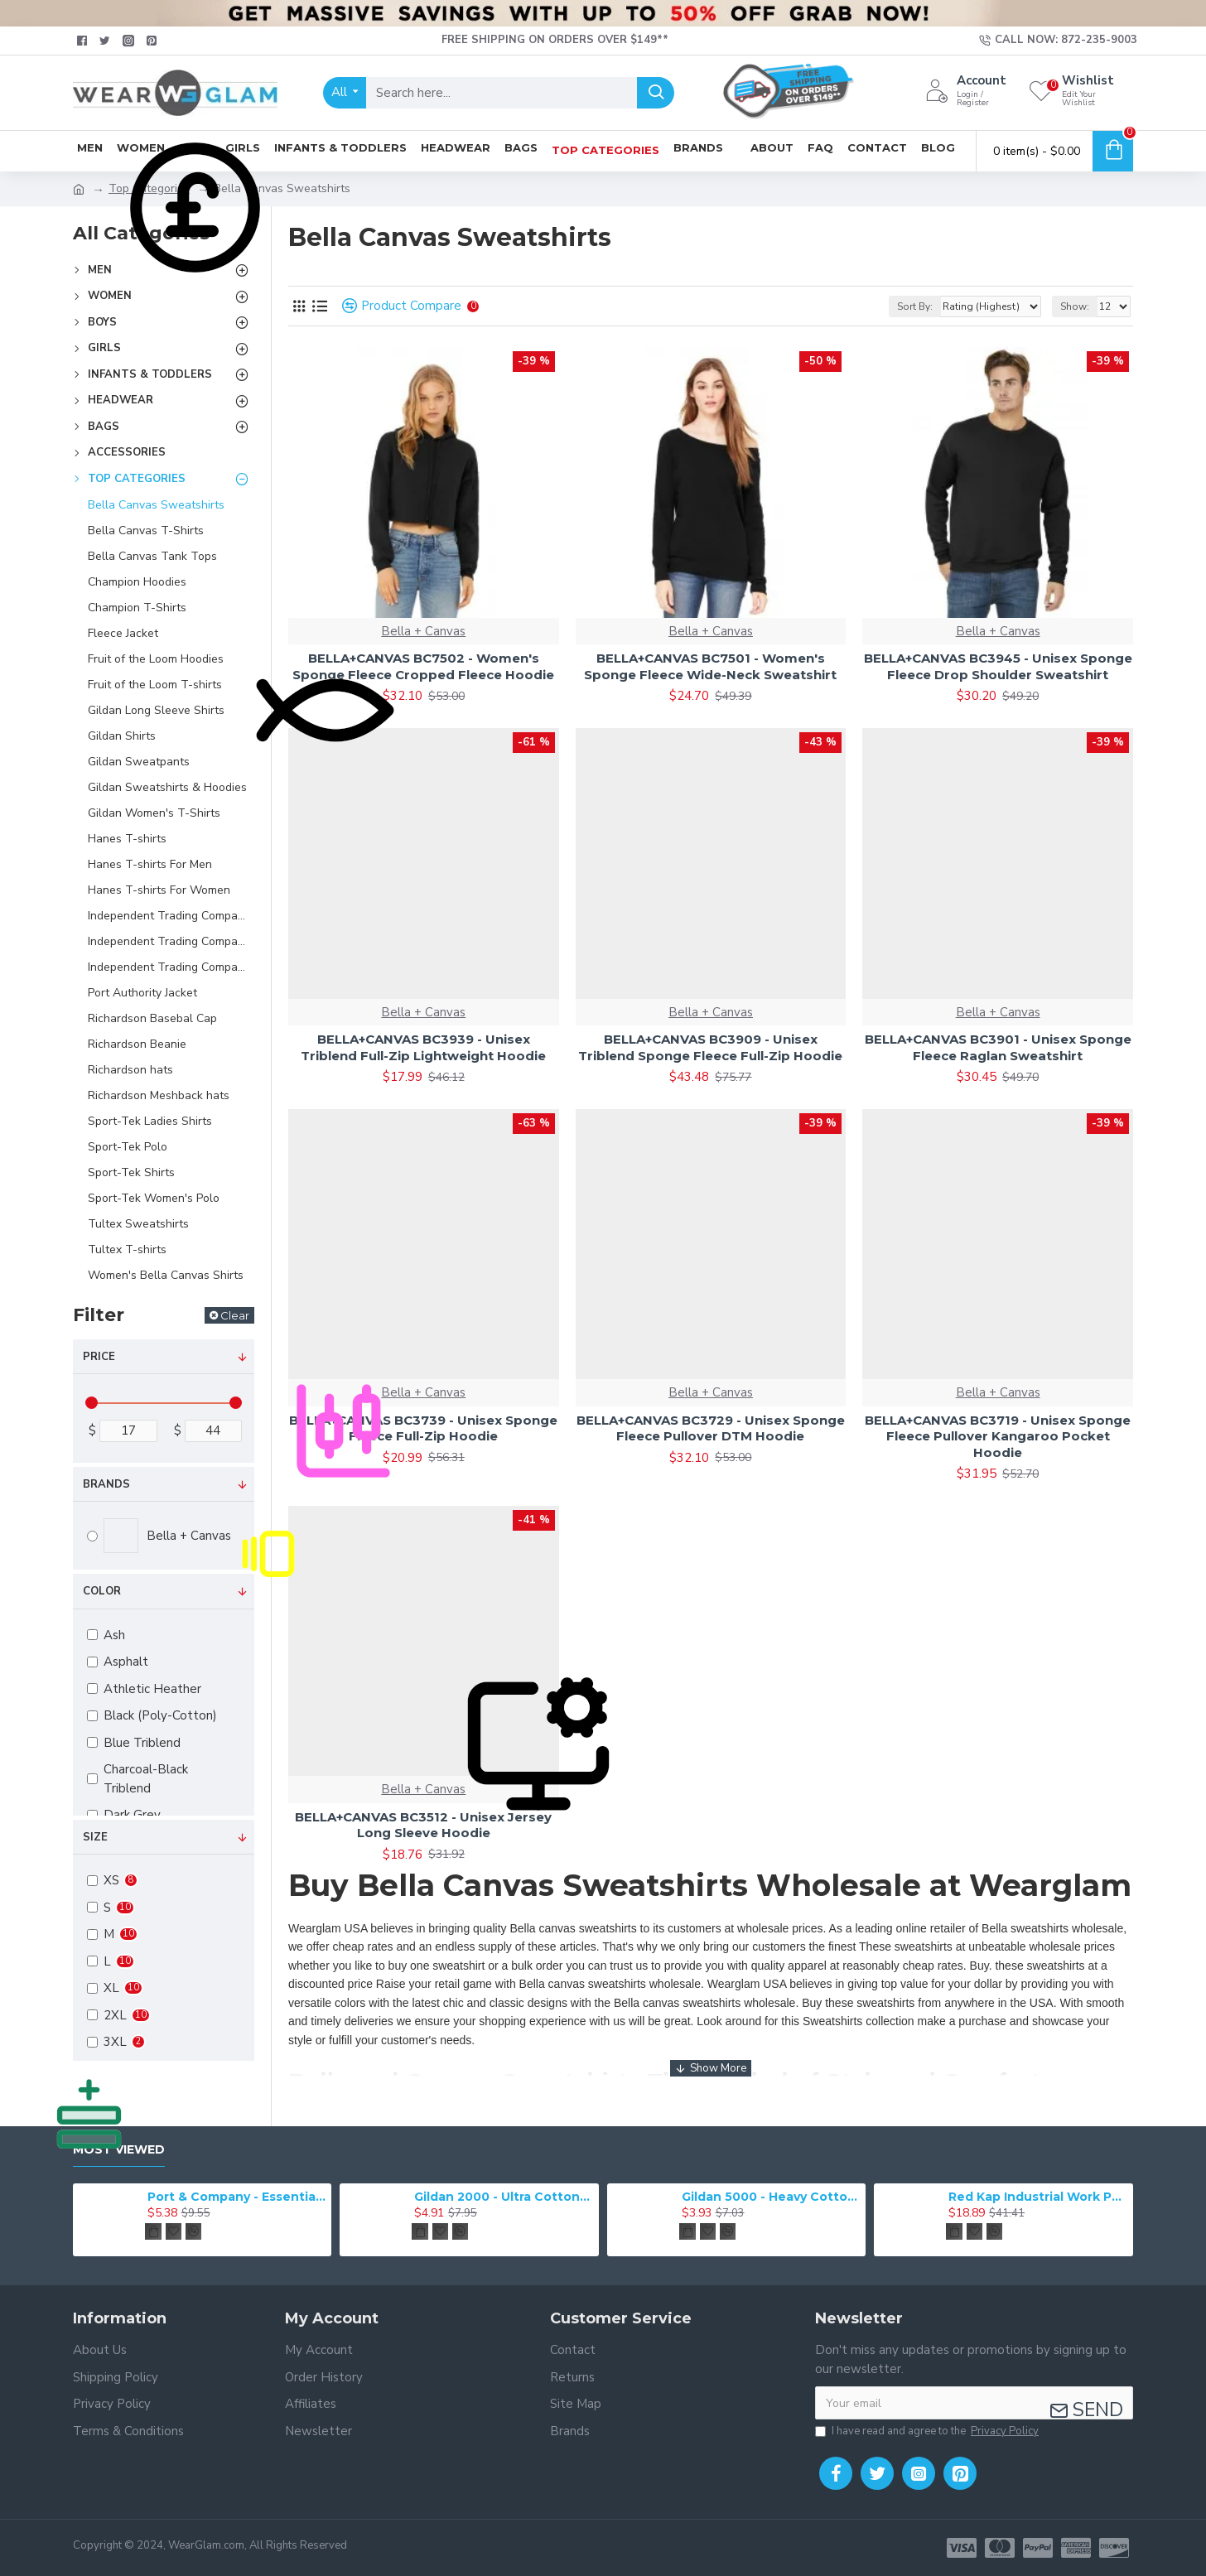 The height and width of the screenshot is (2576, 1206). What do you see at coordinates (89, 2119) in the screenshot?
I see `add a new row above` at bounding box center [89, 2119].